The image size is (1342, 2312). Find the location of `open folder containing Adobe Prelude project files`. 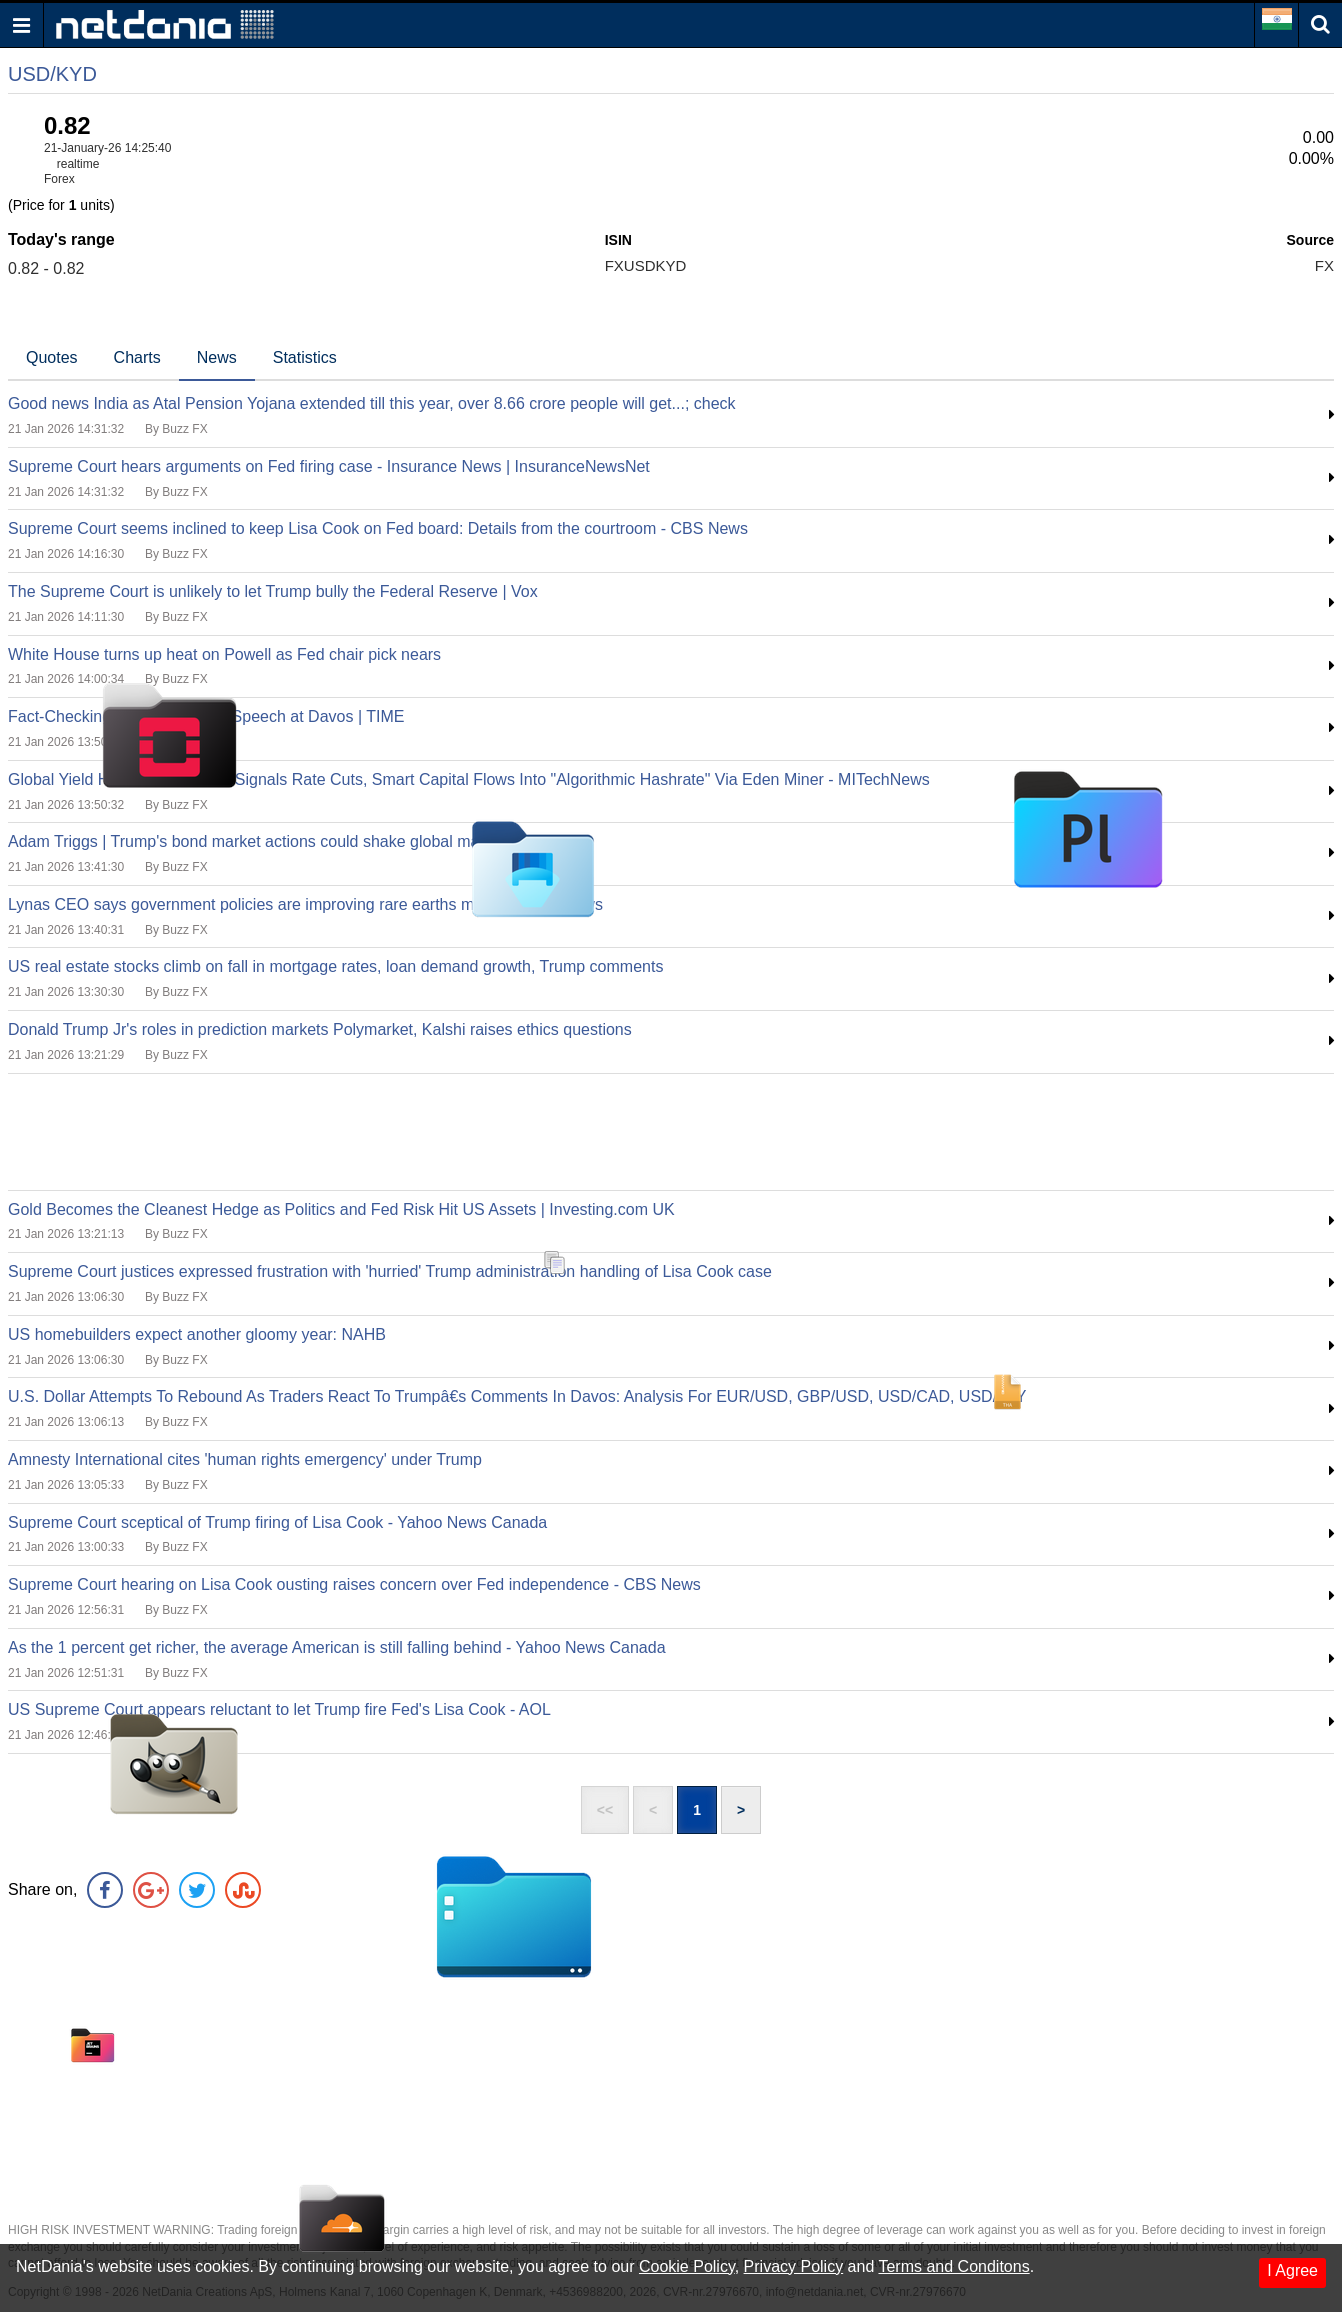

open folder containing Adobe Prelude project files is located at coordinates (1087, 833).